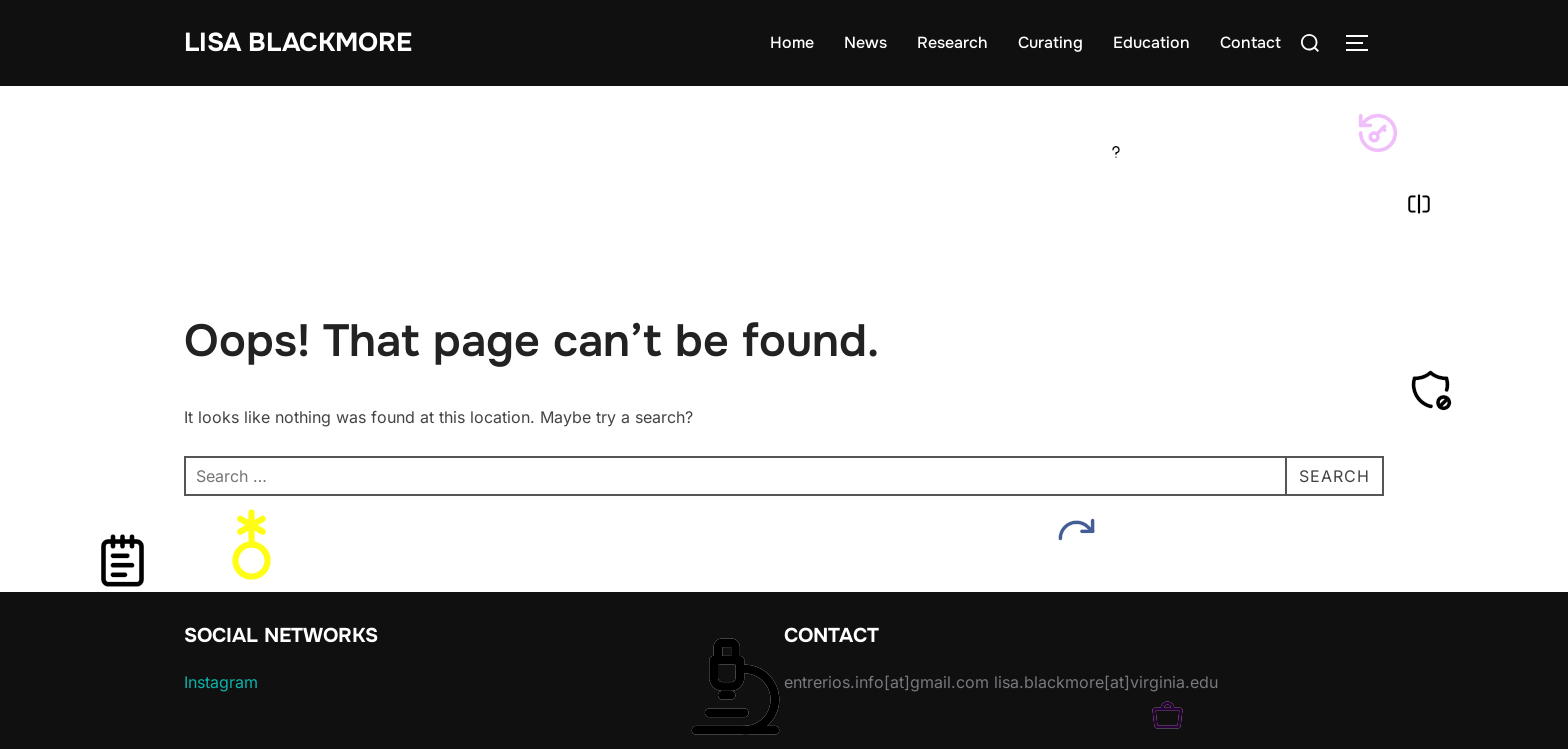 This screenshot has width=1568, height=749. Describe the element at coordinates (1116, 152) in the screenshot. I see `access help or support` at that location.